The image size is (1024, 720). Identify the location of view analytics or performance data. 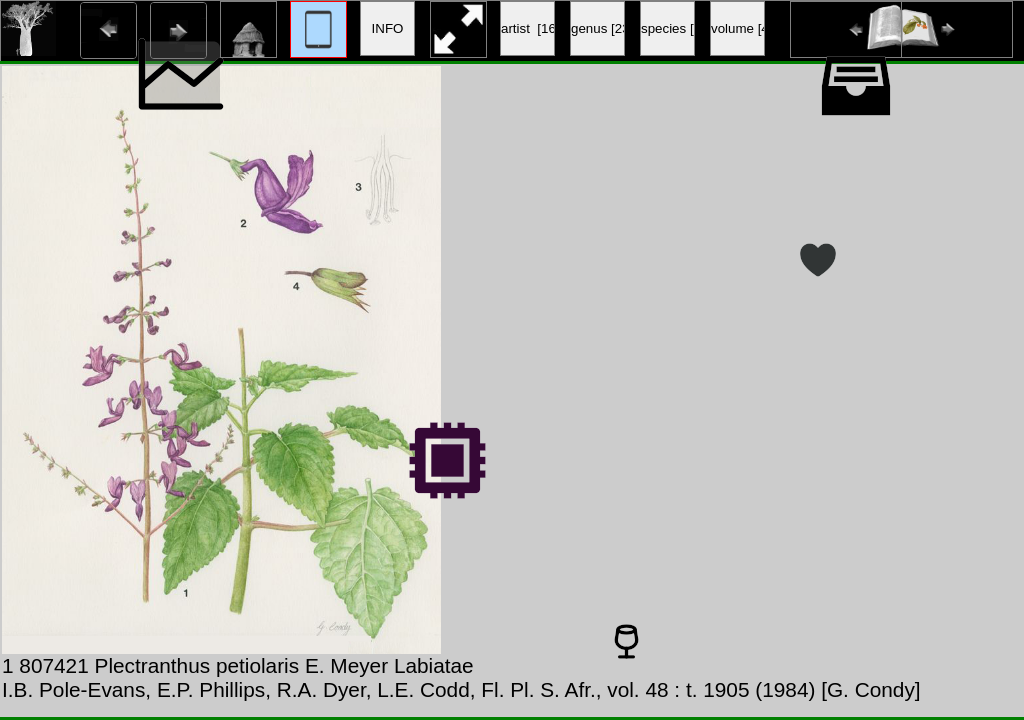
(181, 74).